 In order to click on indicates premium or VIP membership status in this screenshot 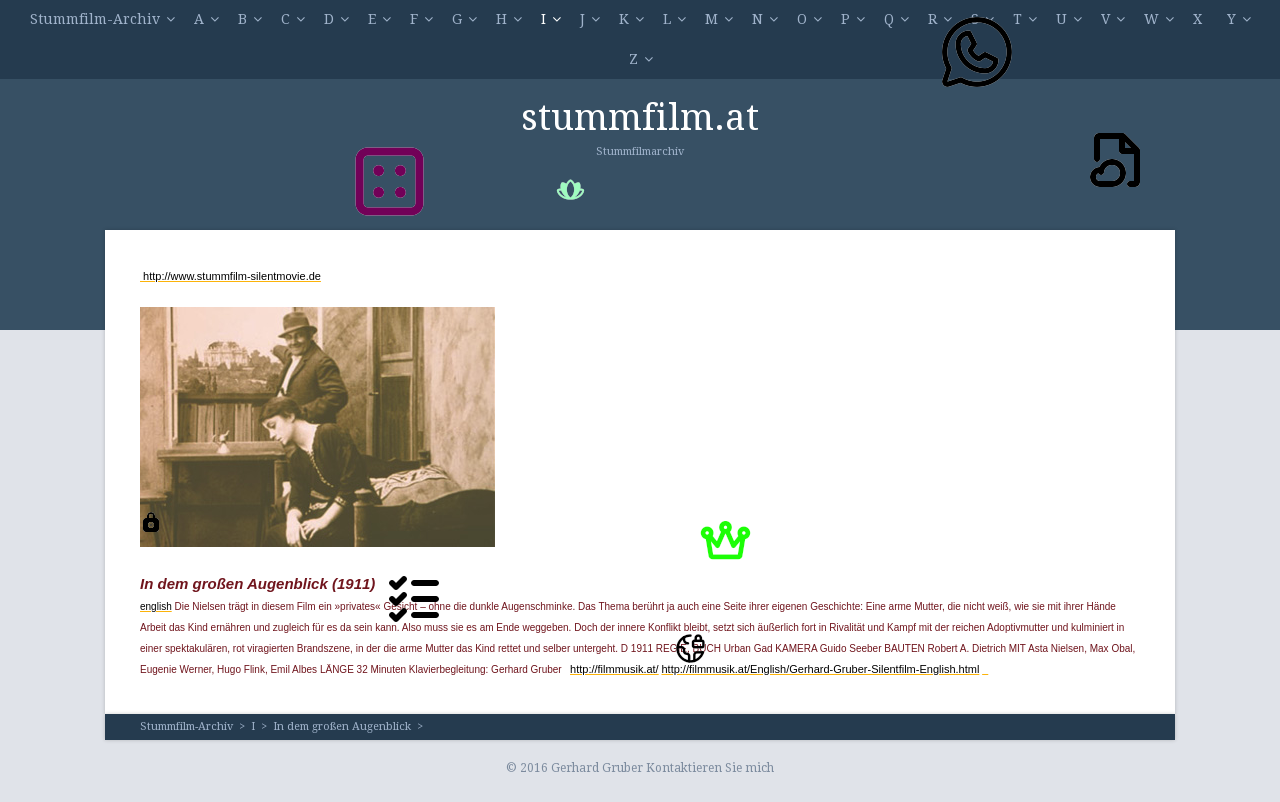, I will do `click(725, 542)`.